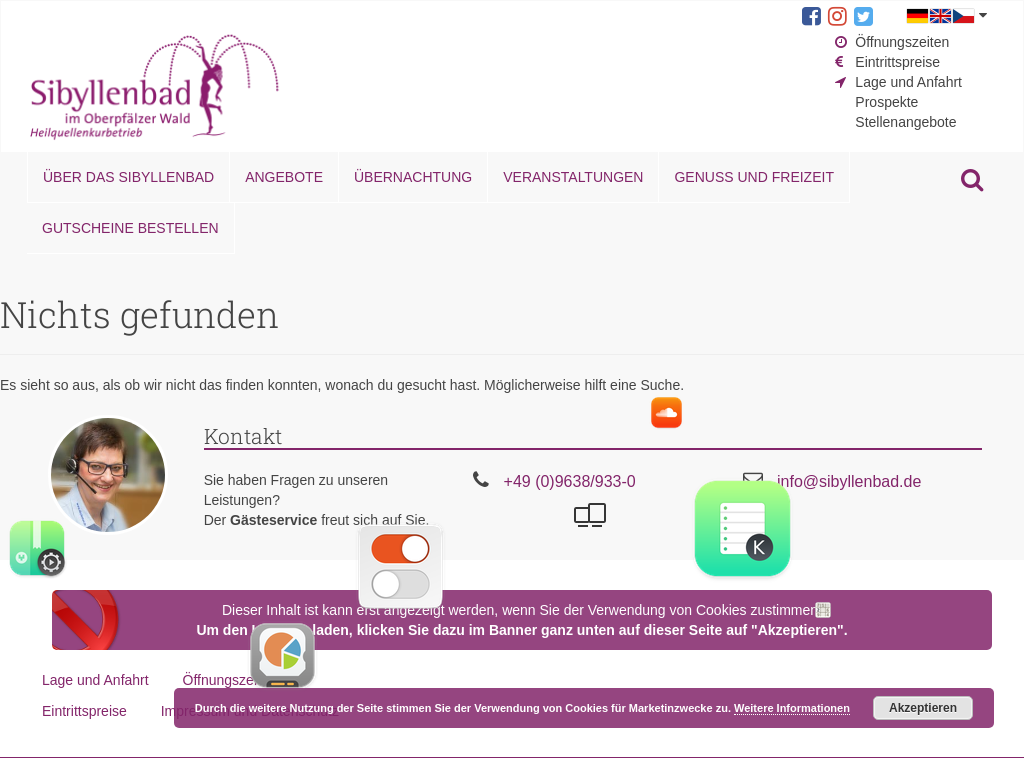 The height and width of the screenshot is (758, 1024). Describe the element at coordinates (590, 515) in the screenshot. I see `display arrangement settings for multiple monitors` at that location.